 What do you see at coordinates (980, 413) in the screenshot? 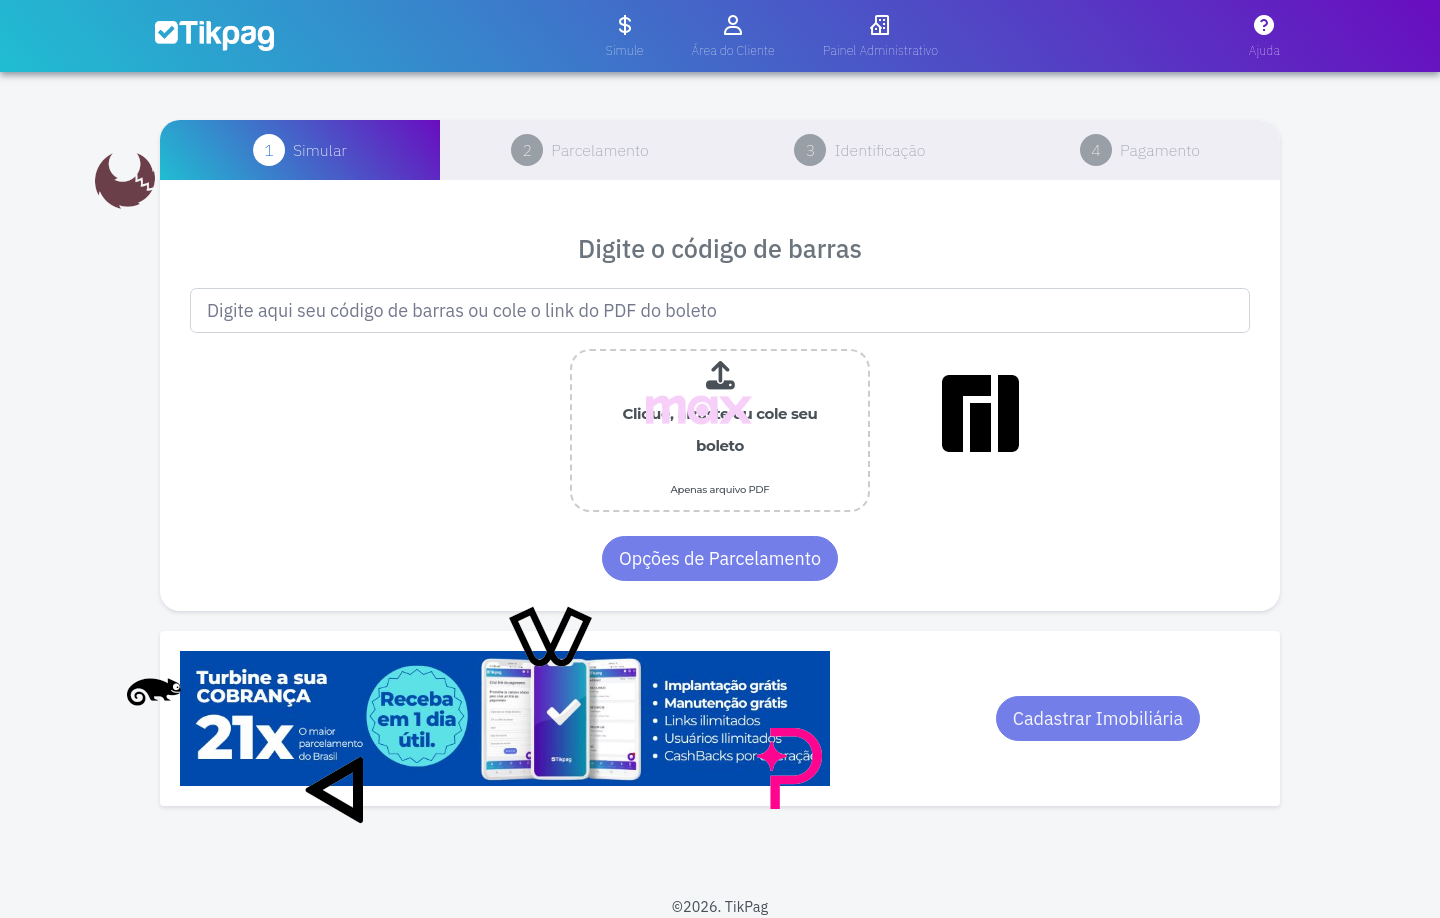
I see `manjaro linux operating system logo` at bounding box center [980, 413].